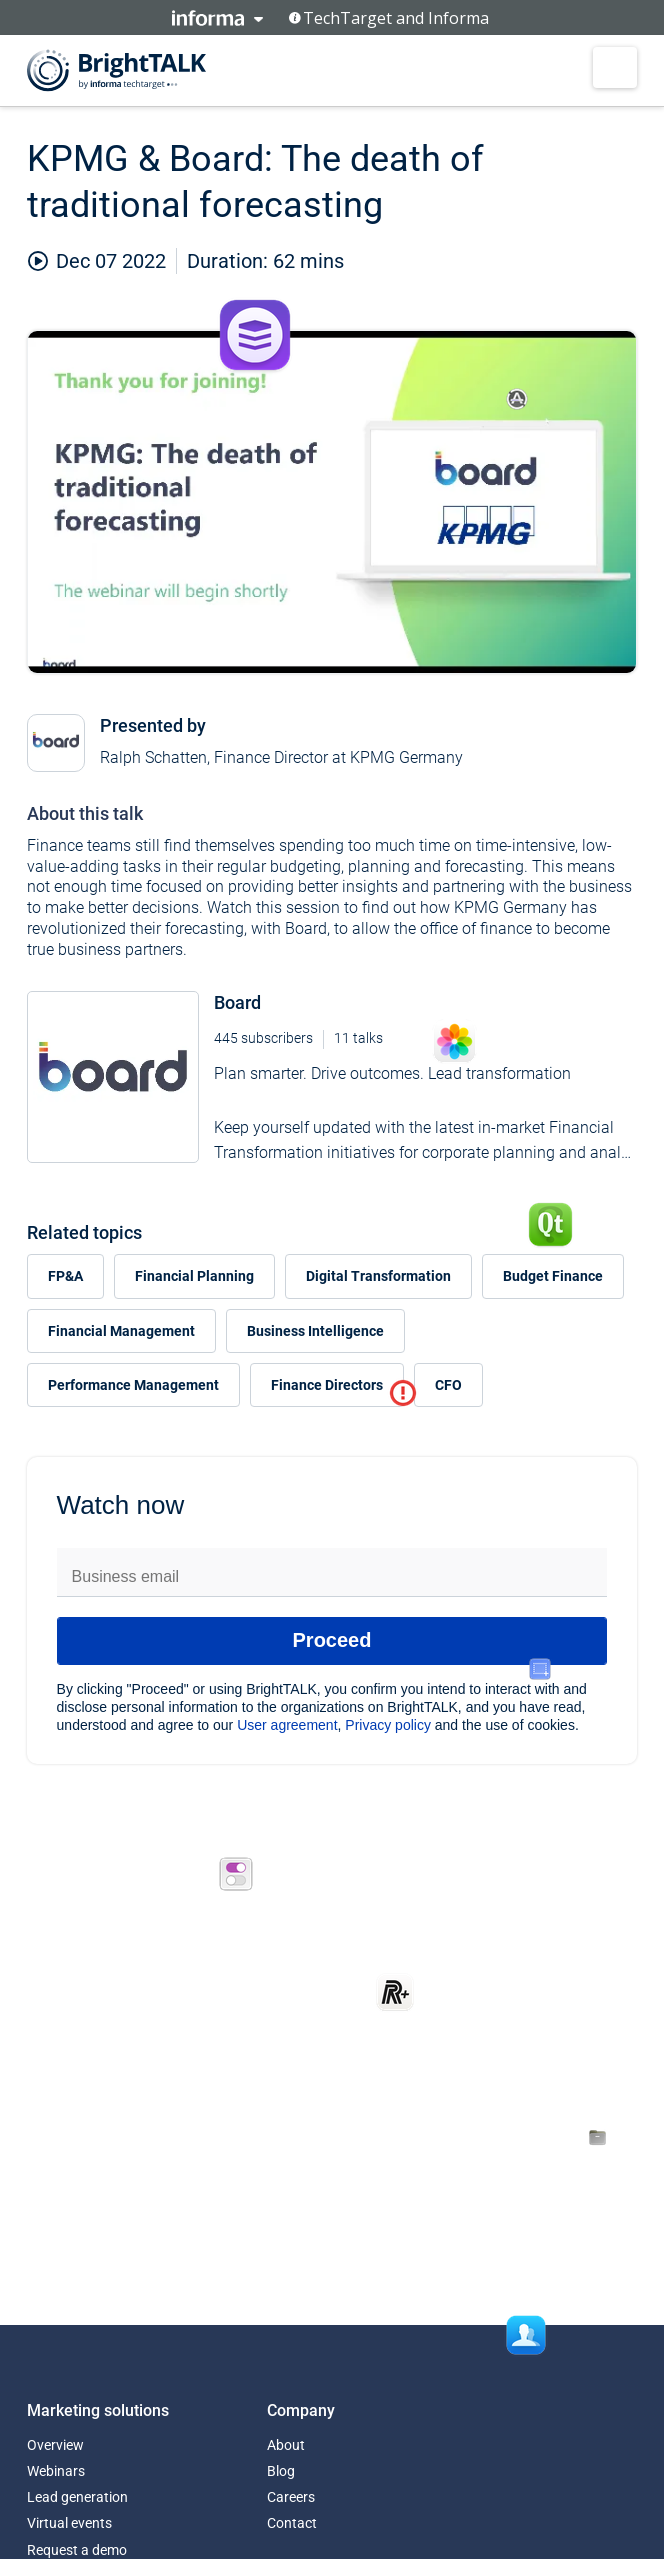  I want to click on open stack app for organizing files or content, so click(255, 335).